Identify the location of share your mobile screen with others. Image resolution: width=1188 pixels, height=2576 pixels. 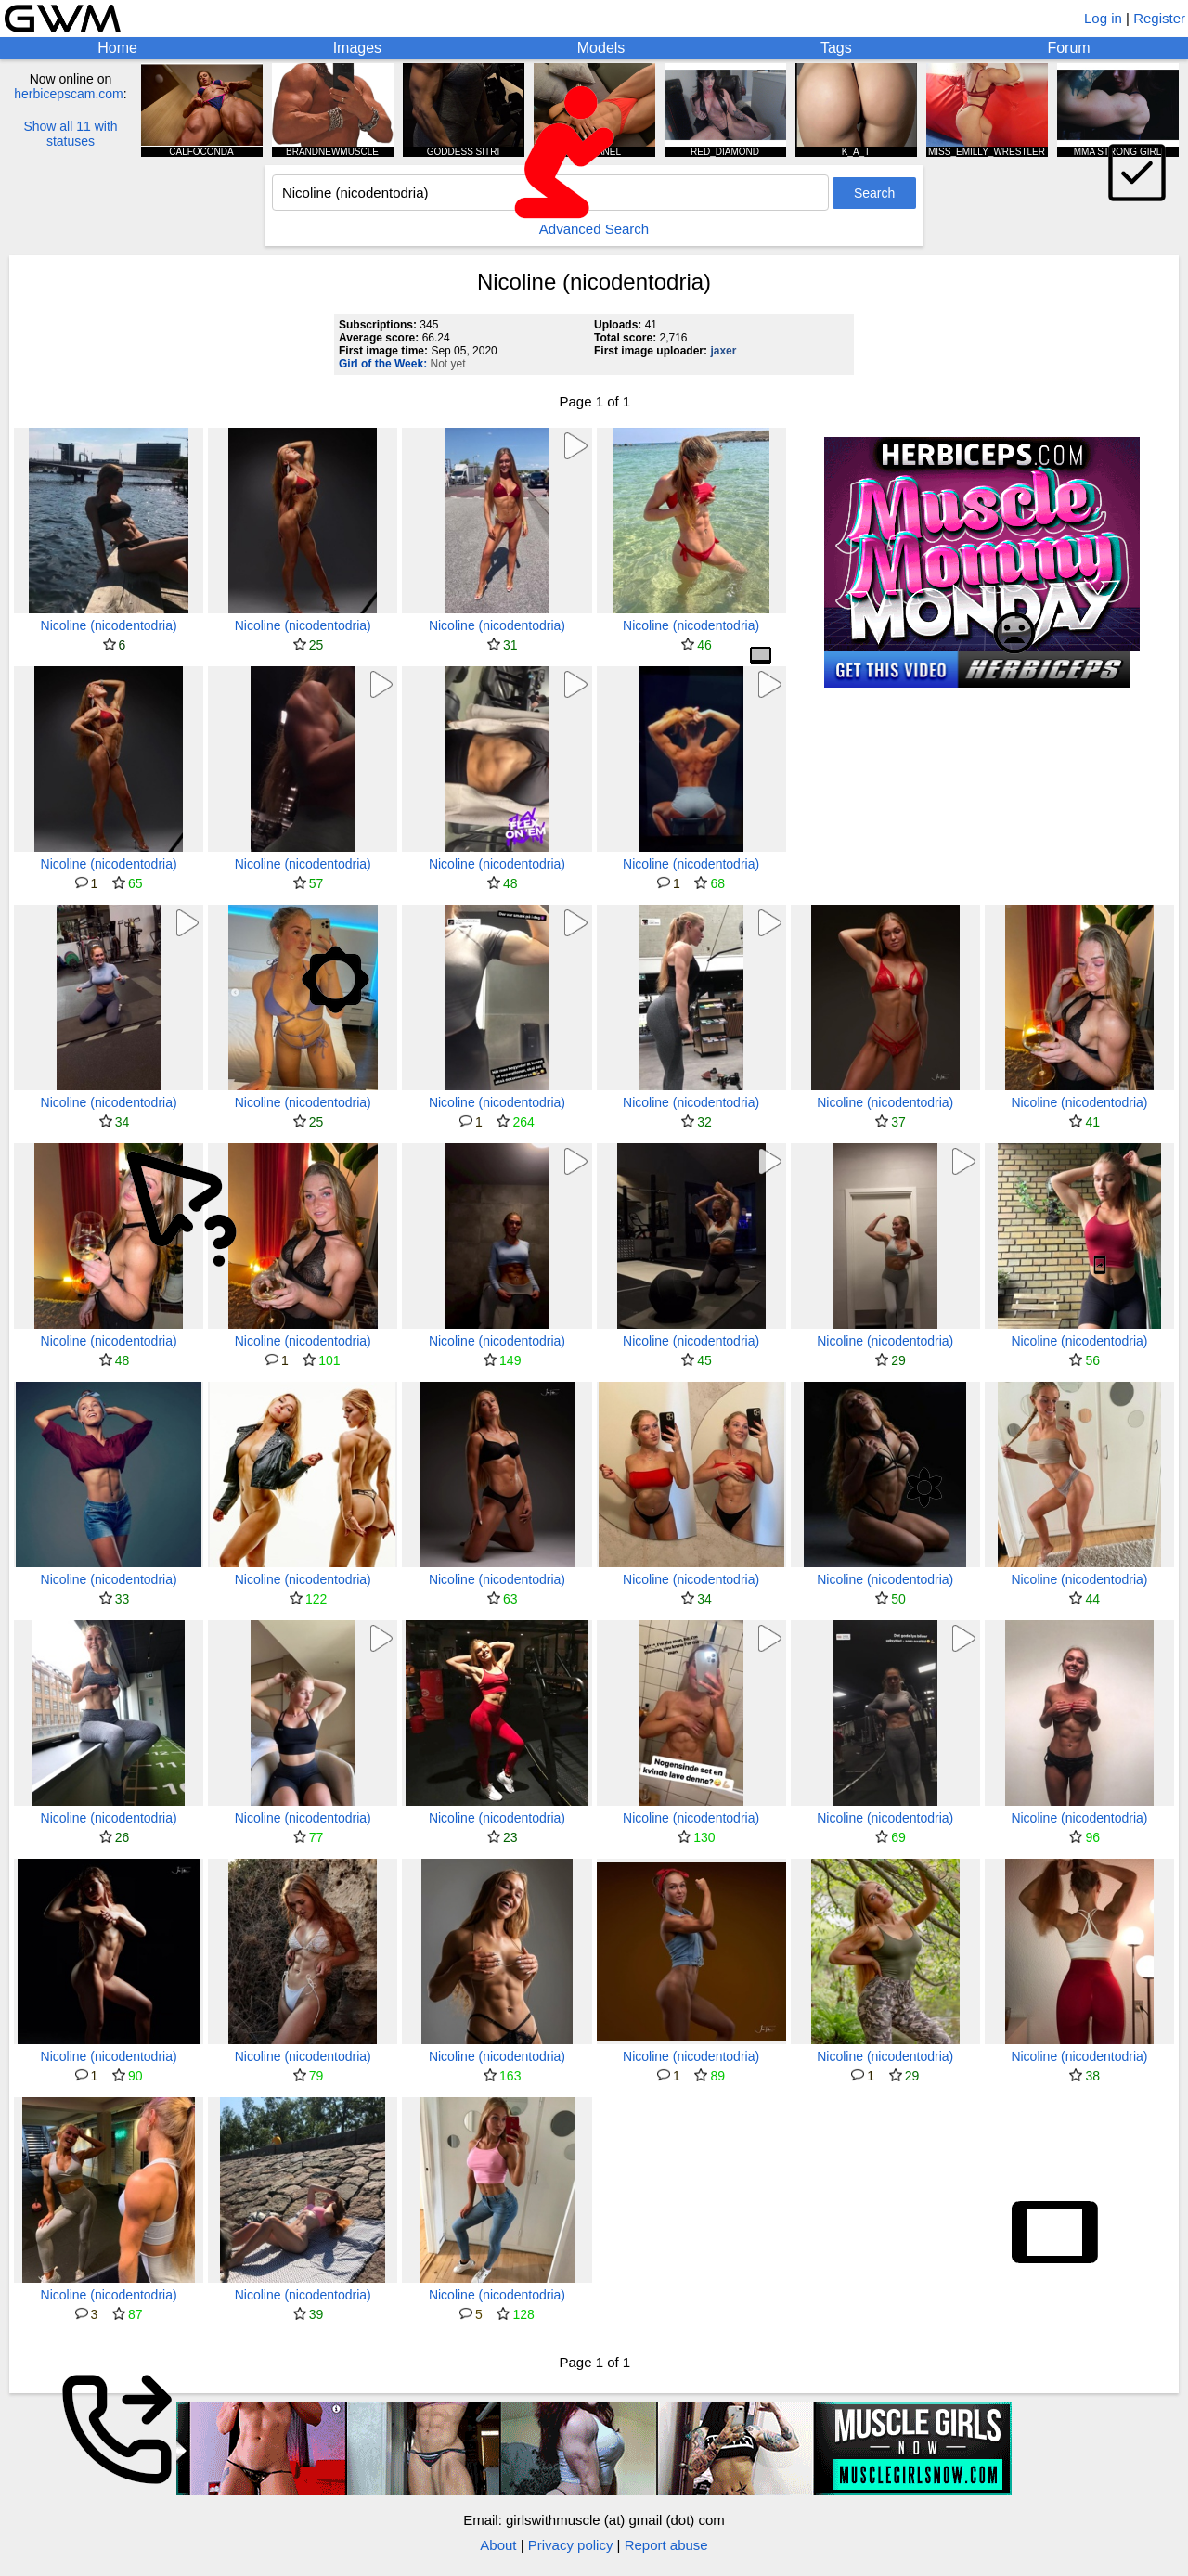
(1100, 1265).